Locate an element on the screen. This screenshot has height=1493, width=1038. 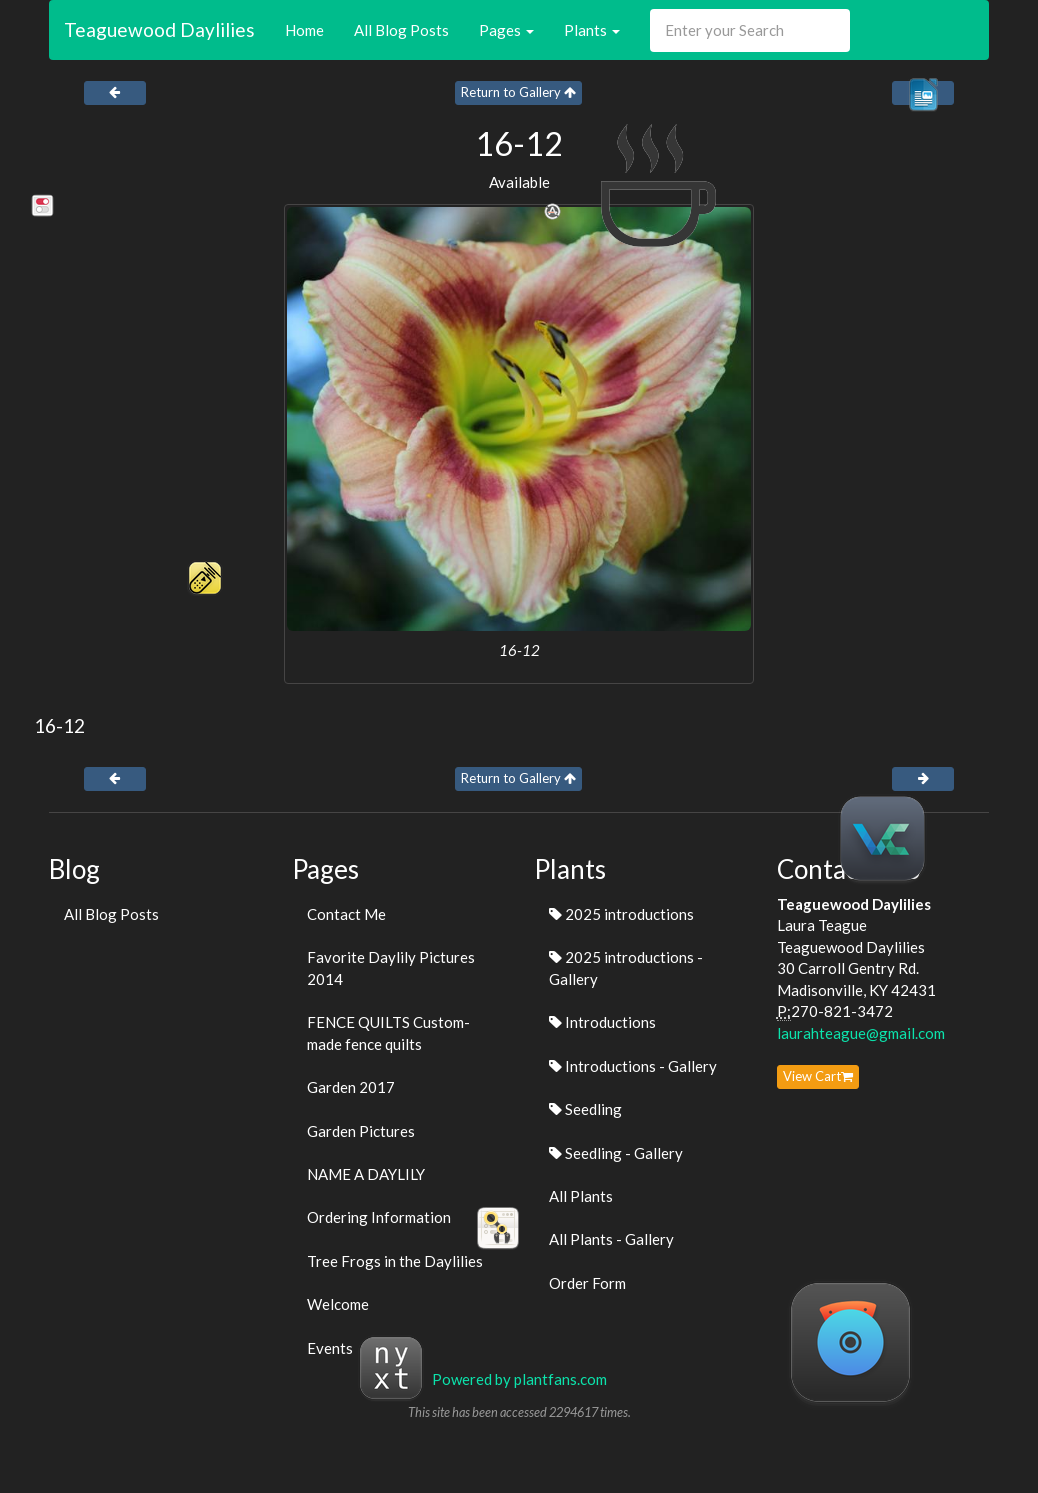
open LibreOffice Writer application is located at coordinates (923, 94).